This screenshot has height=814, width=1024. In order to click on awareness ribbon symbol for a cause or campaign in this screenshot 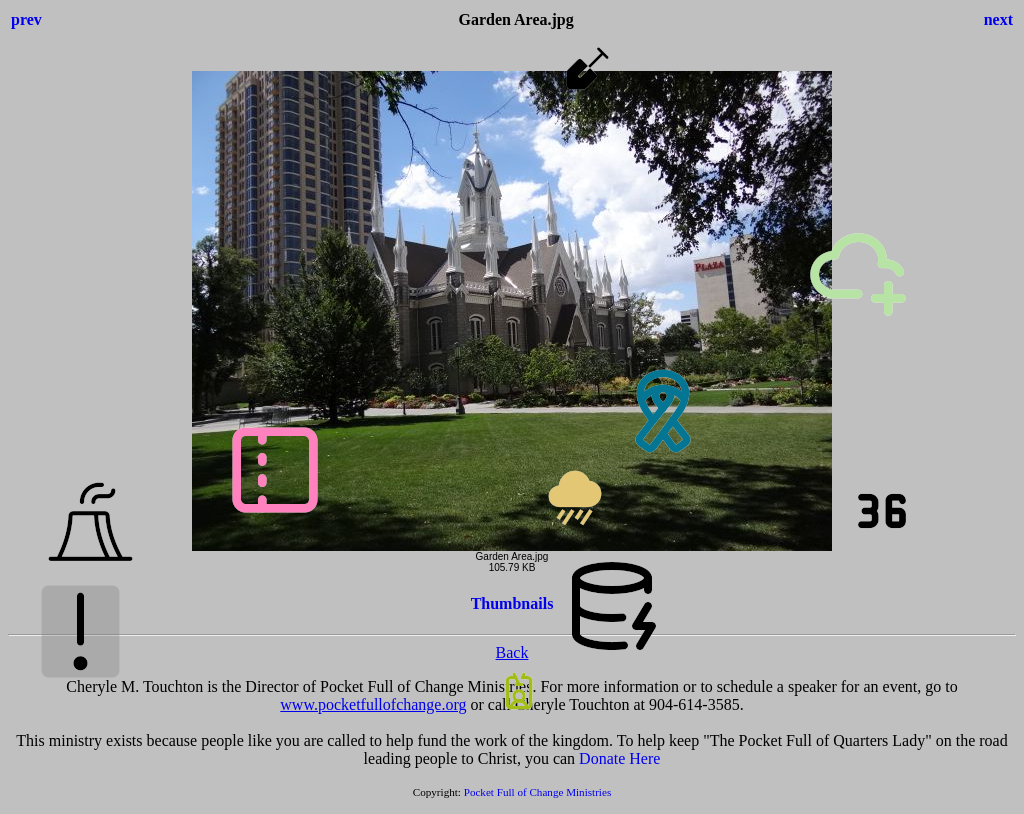, I will do `click(663, 411)`.